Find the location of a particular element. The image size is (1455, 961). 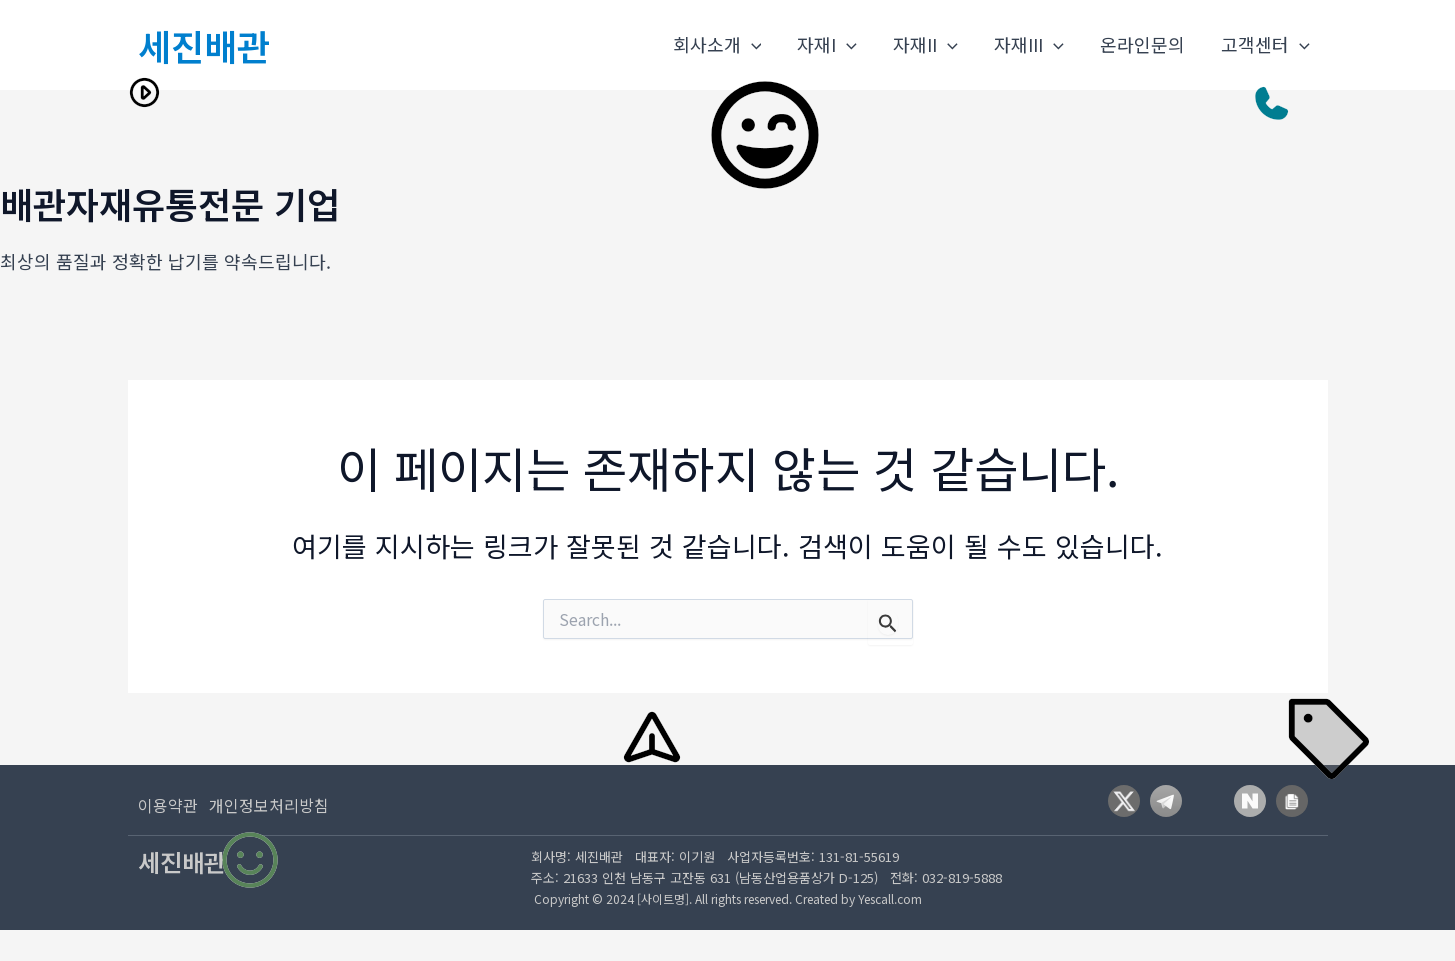

make a phone call is located at coordinates (1271, 104).